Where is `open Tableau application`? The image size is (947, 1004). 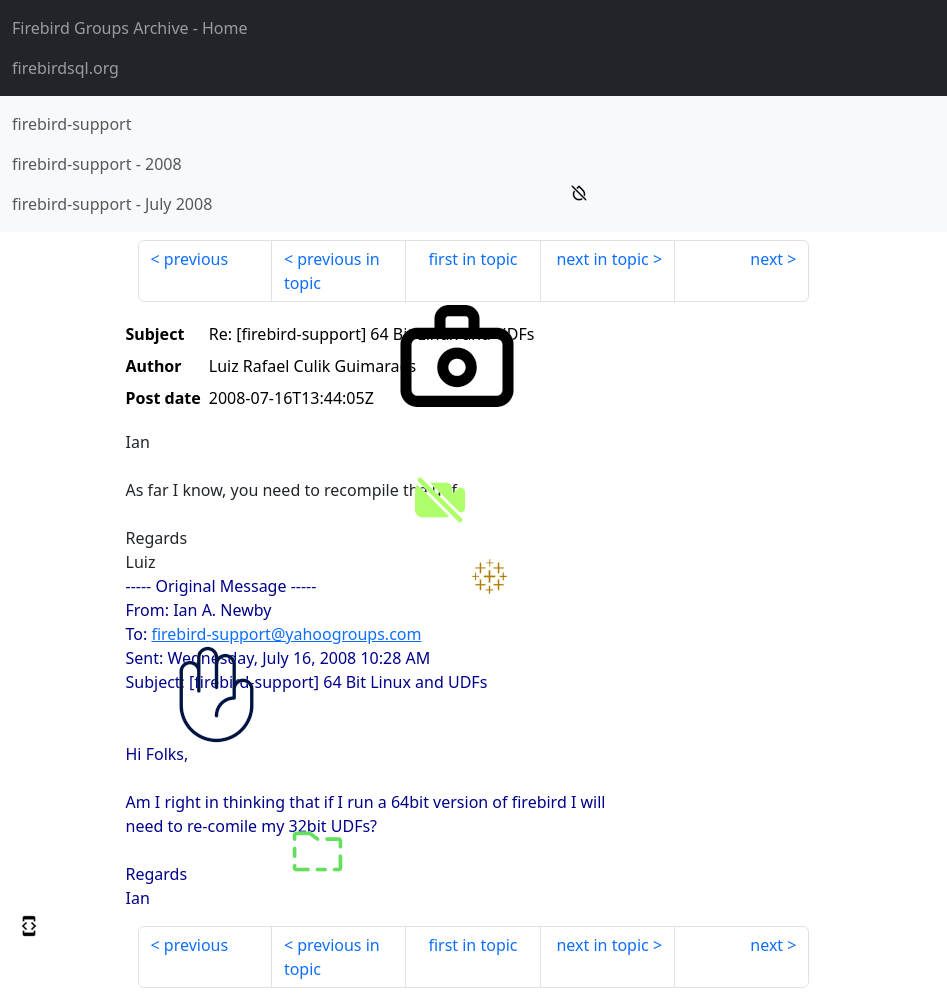 open Tableau application is located at coordinates (489, 576).